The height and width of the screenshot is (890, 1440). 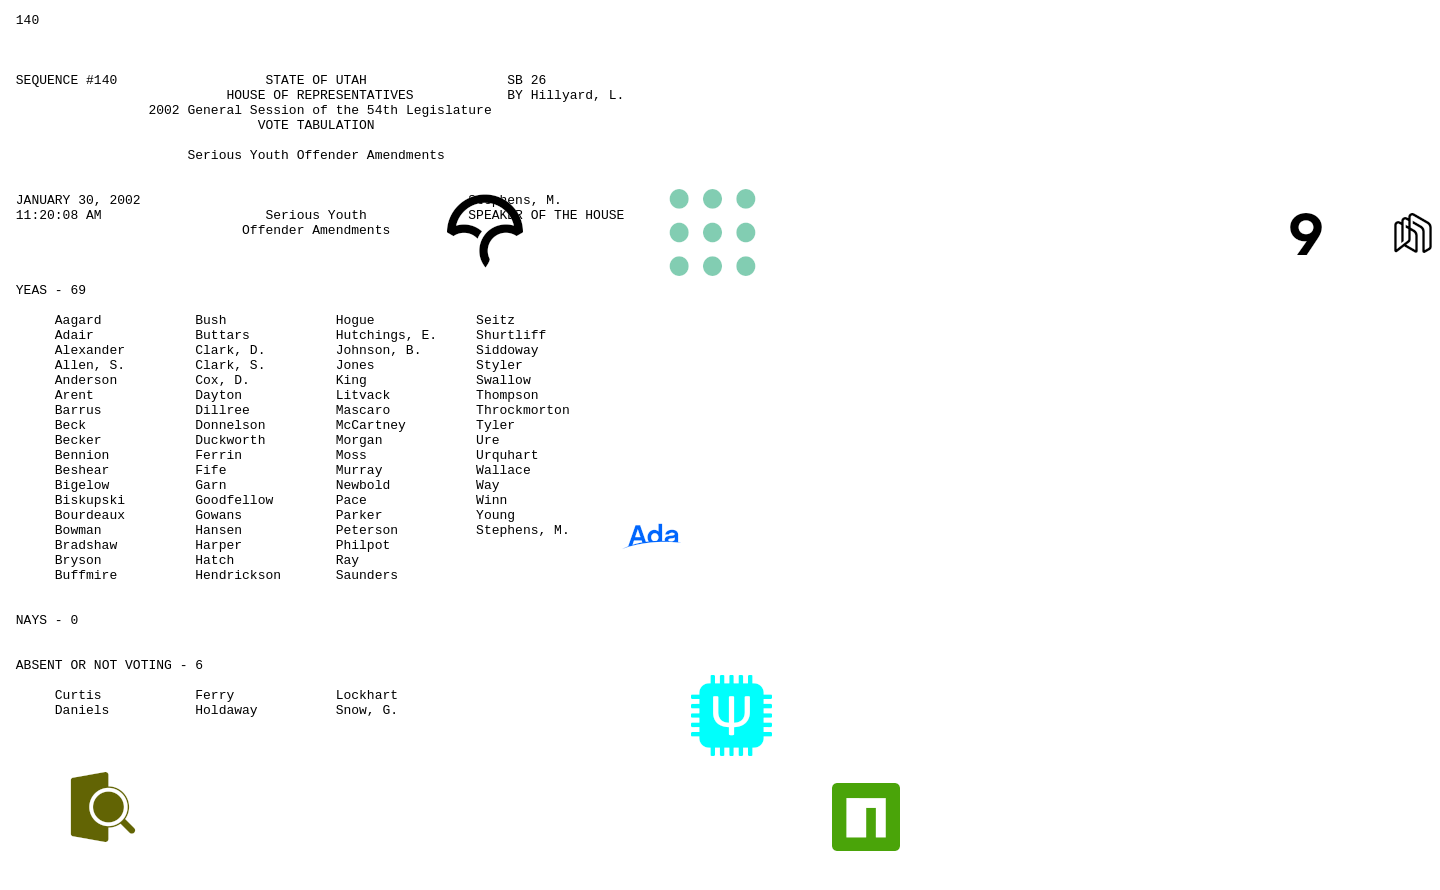 I want to click on nhost backend-as-a-service platform logo, so click(x=1413, y=233).